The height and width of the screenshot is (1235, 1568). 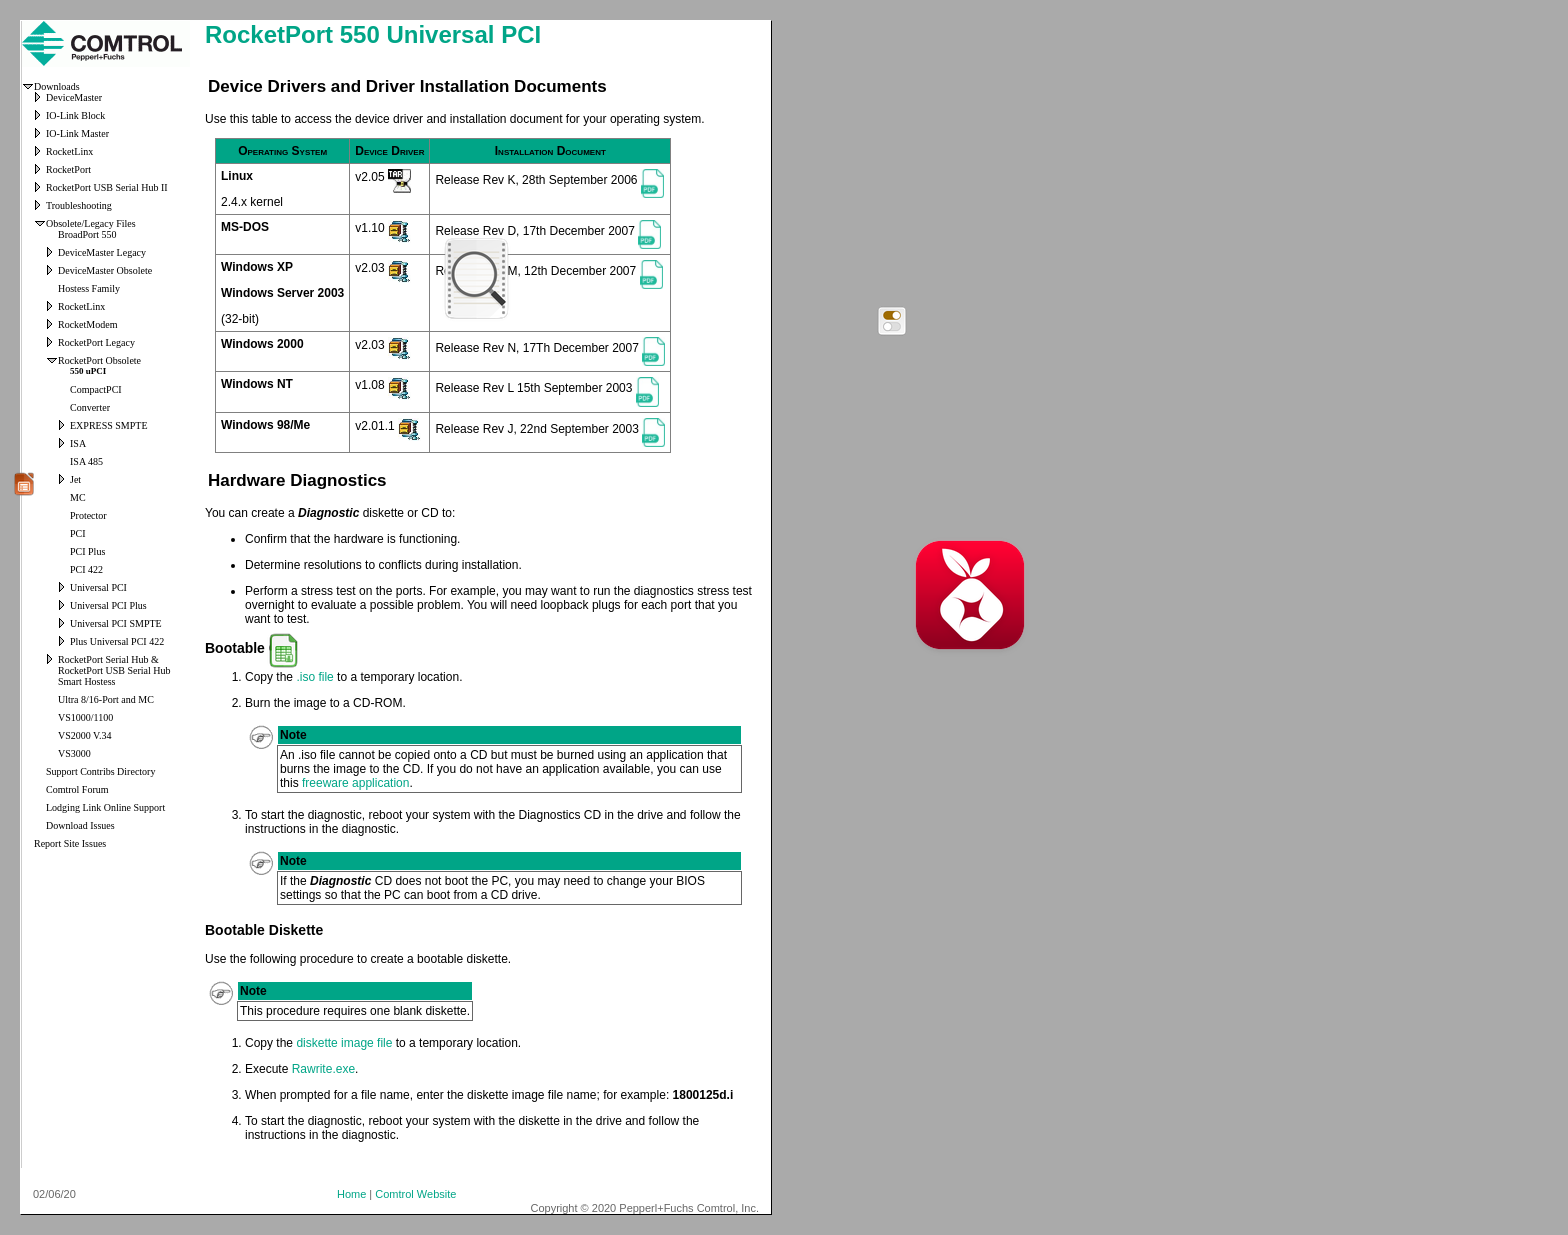 What do you see at coordinates (970, 595) in the screenshot?
I see `open pi-hole network ad blocker app` at bounding box center [970, 595].